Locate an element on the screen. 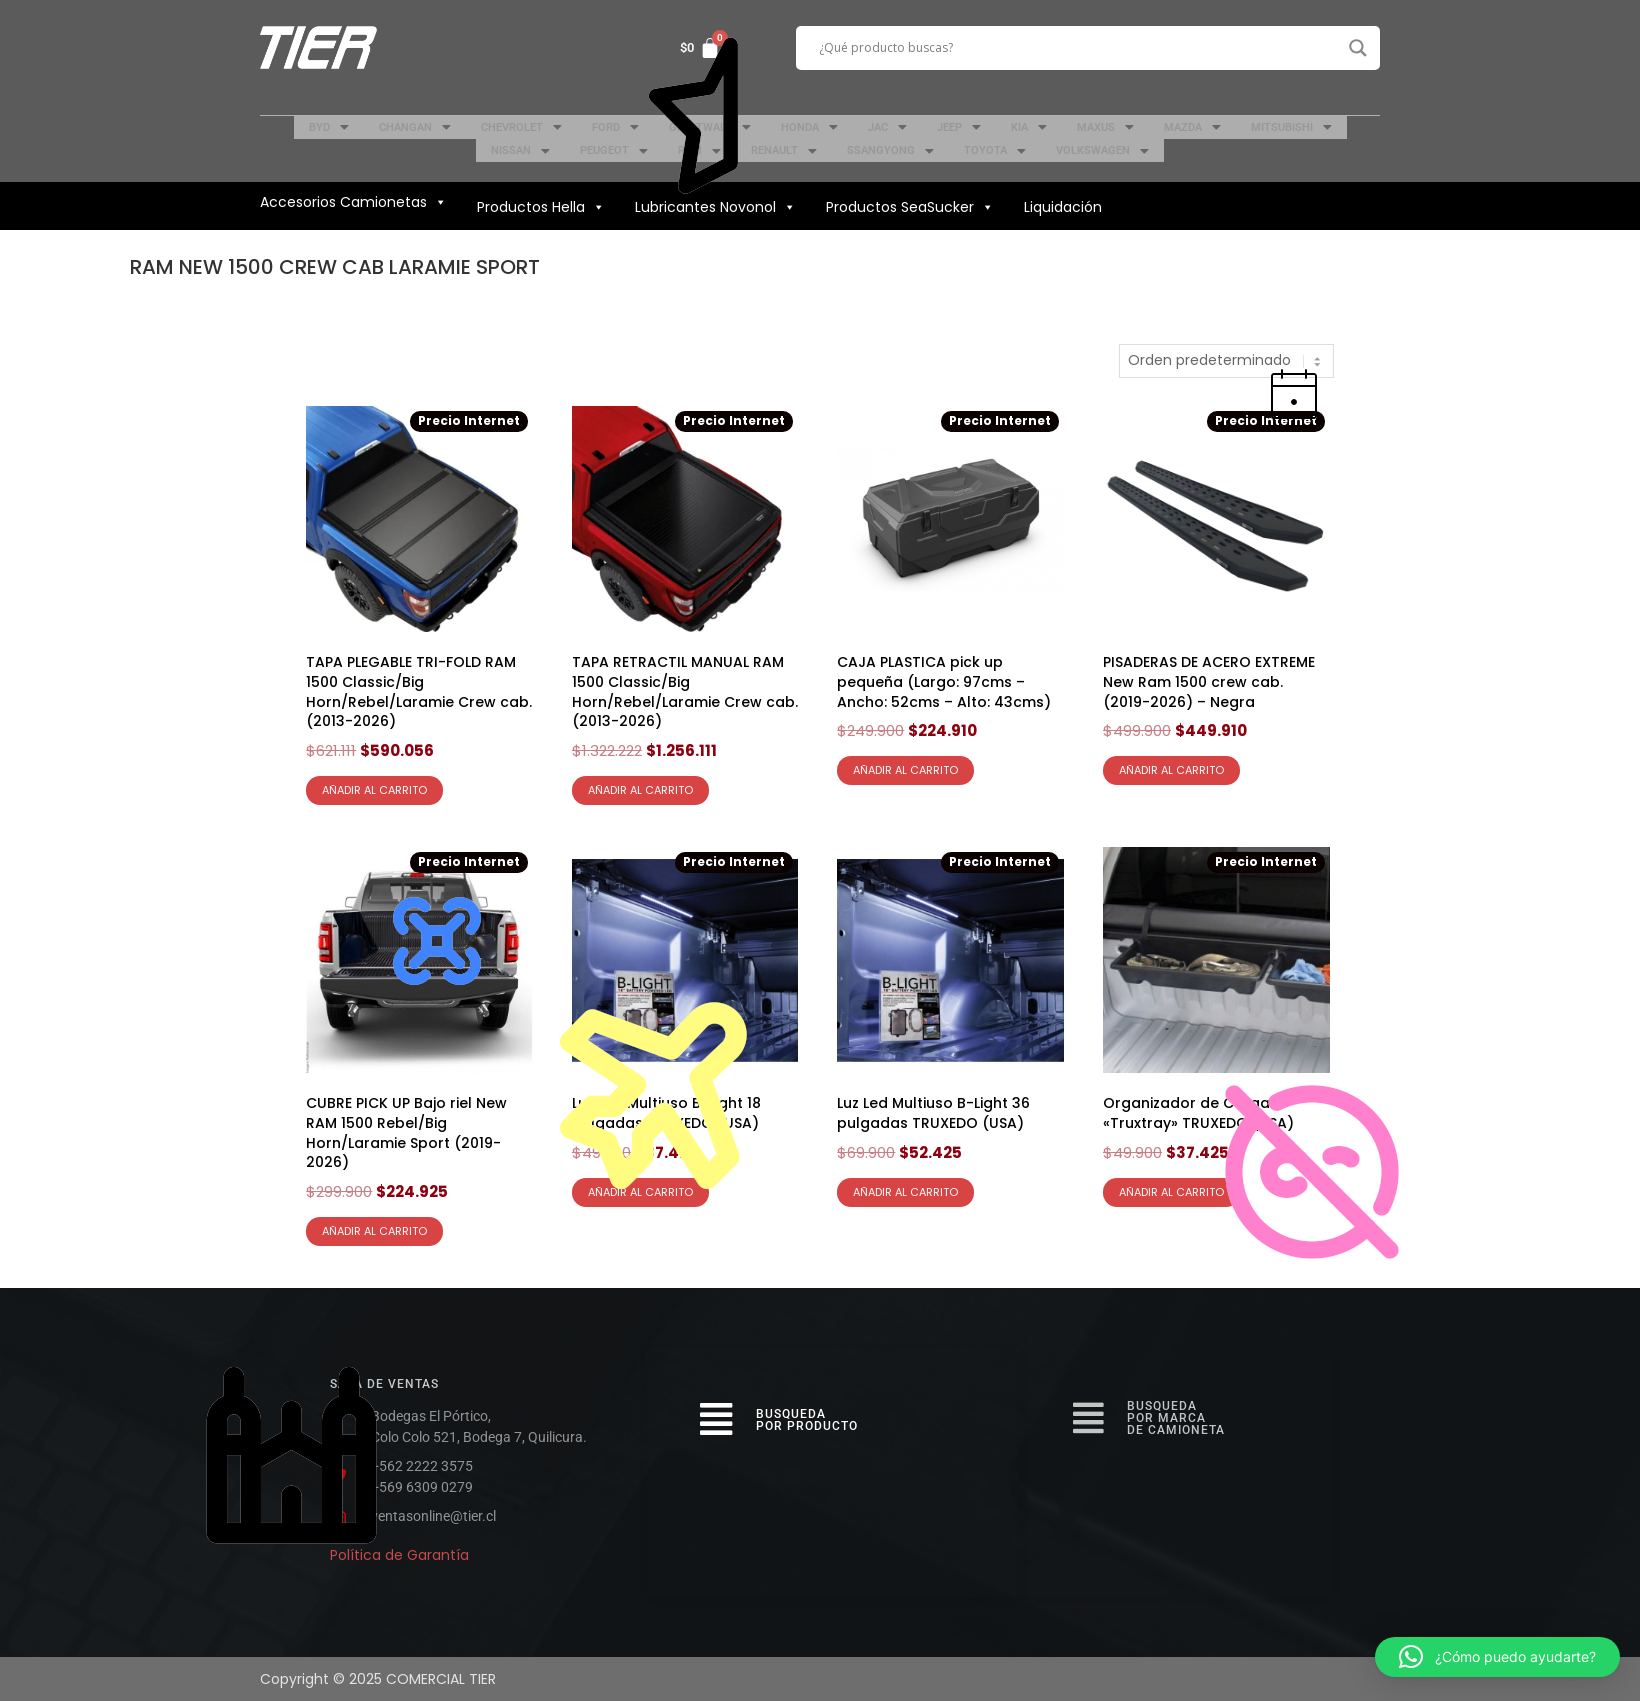 The image size is (1640, 1701). indicates a calendar event or scheduled item is located at coordinates (1294, 396).